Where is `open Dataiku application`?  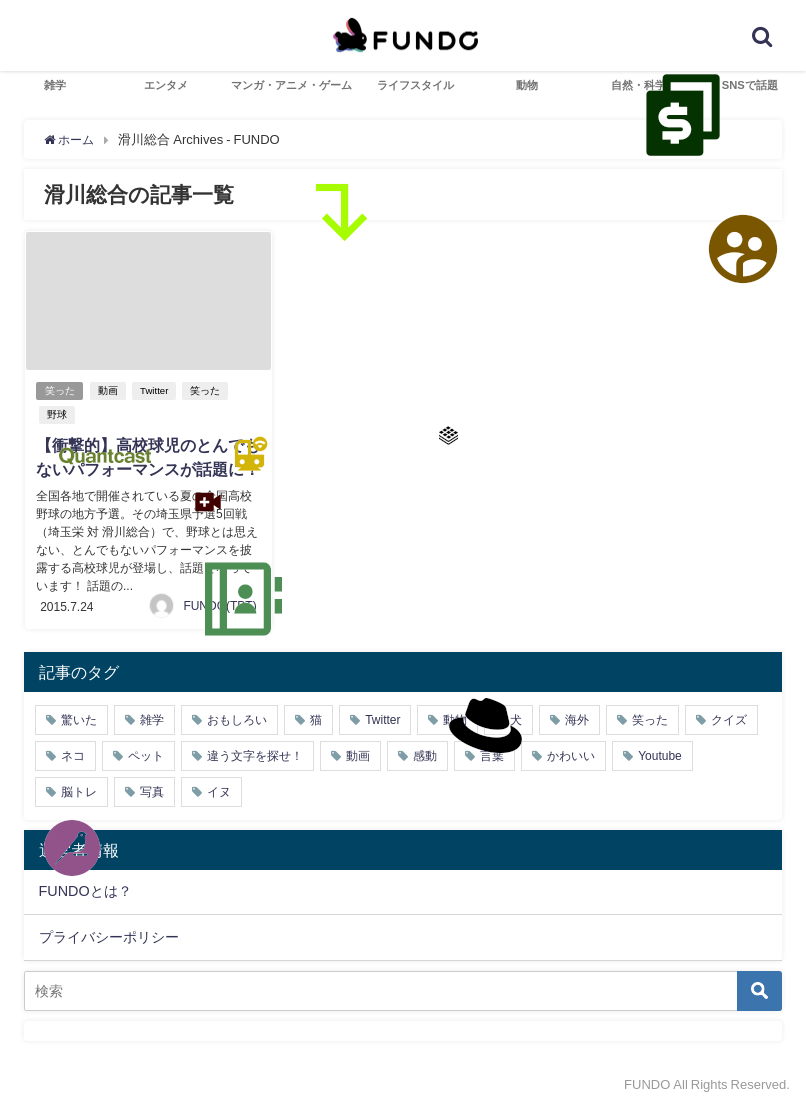 open Dataiku application is located at coordinates (72, 848).